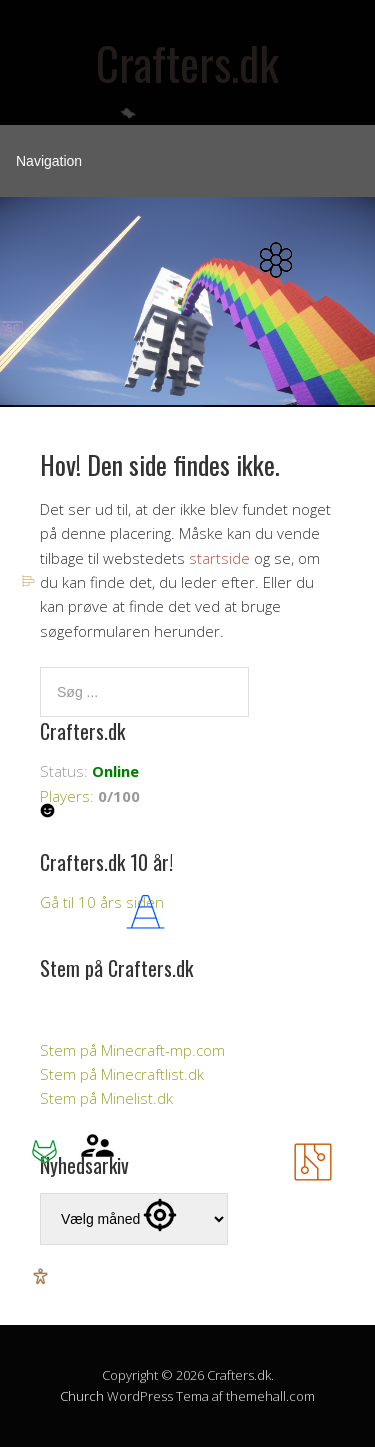 This screenshot has height=1447, width=375. What do you see at coordinates (313, 1162) in the screenshot?
I see `access hardware or circuit settings` at bounding box center [313, 1162].